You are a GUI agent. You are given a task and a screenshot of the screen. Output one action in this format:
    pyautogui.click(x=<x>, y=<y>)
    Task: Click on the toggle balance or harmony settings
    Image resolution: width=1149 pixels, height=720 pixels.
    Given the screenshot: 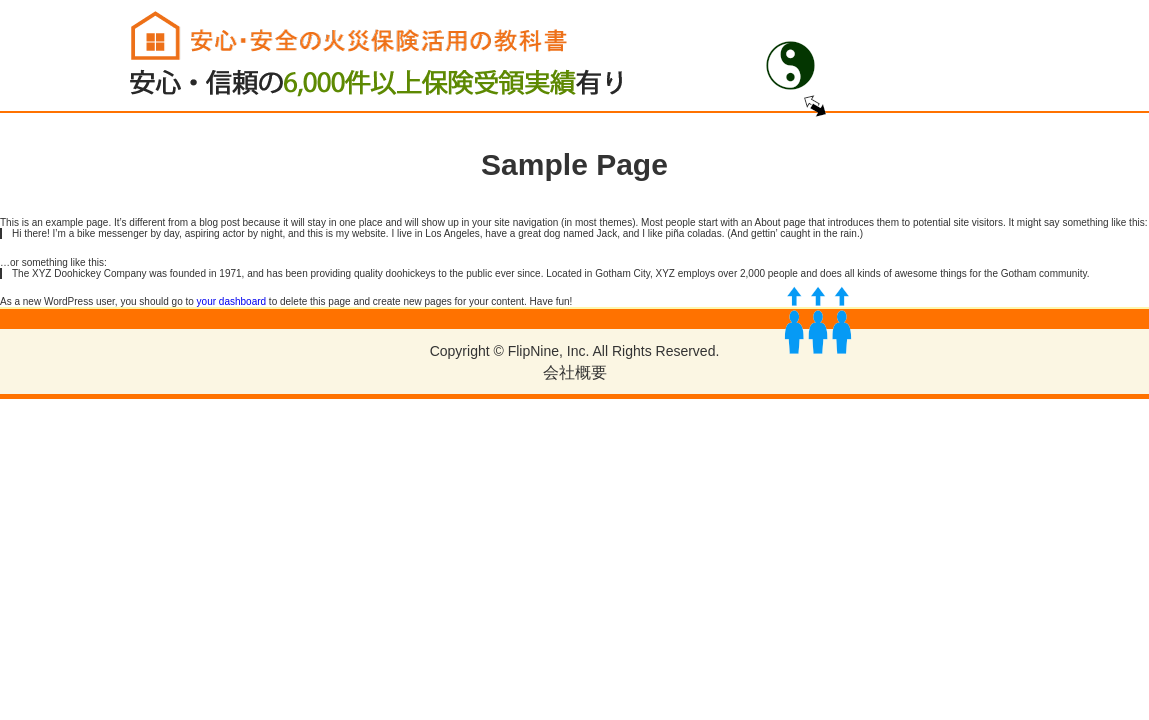 What is the action you would take?
    pyautogui.click(x=790, y=65)
    